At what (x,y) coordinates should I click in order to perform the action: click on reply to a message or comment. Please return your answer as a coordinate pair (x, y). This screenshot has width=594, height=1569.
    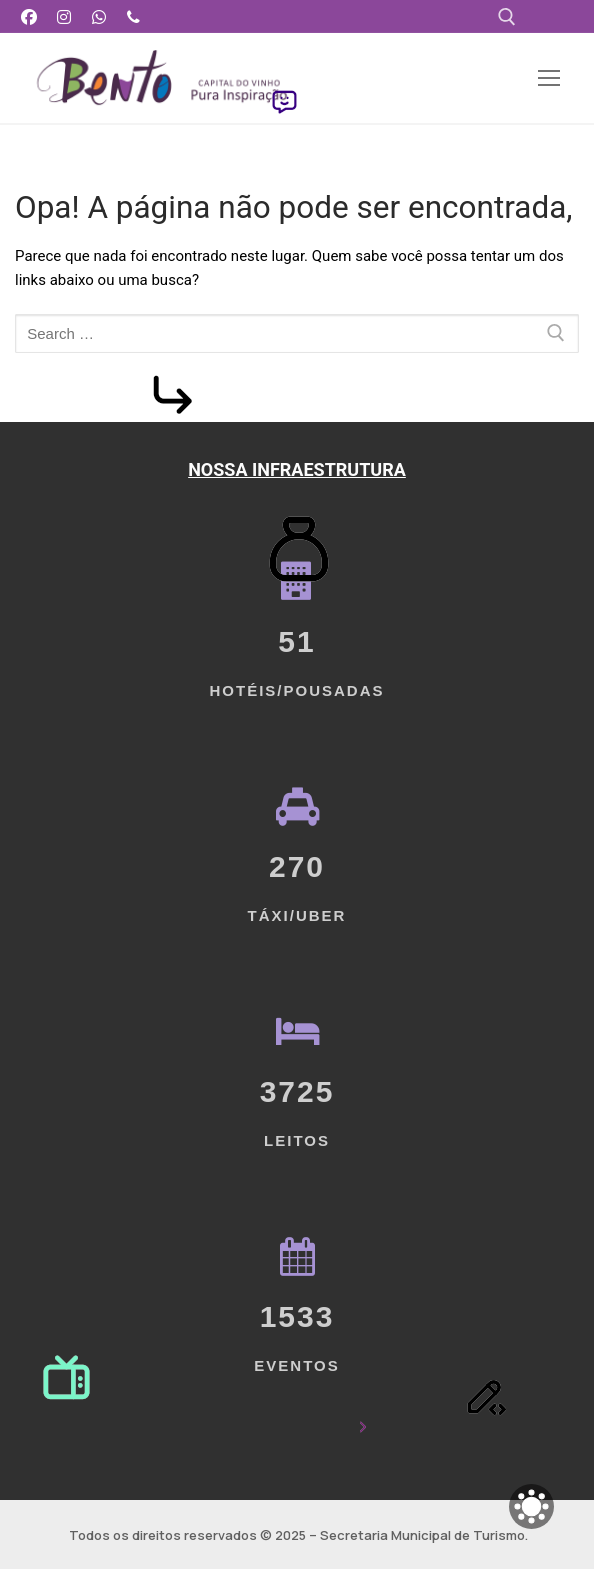
    Looking at the image, I should click on (171, 393).